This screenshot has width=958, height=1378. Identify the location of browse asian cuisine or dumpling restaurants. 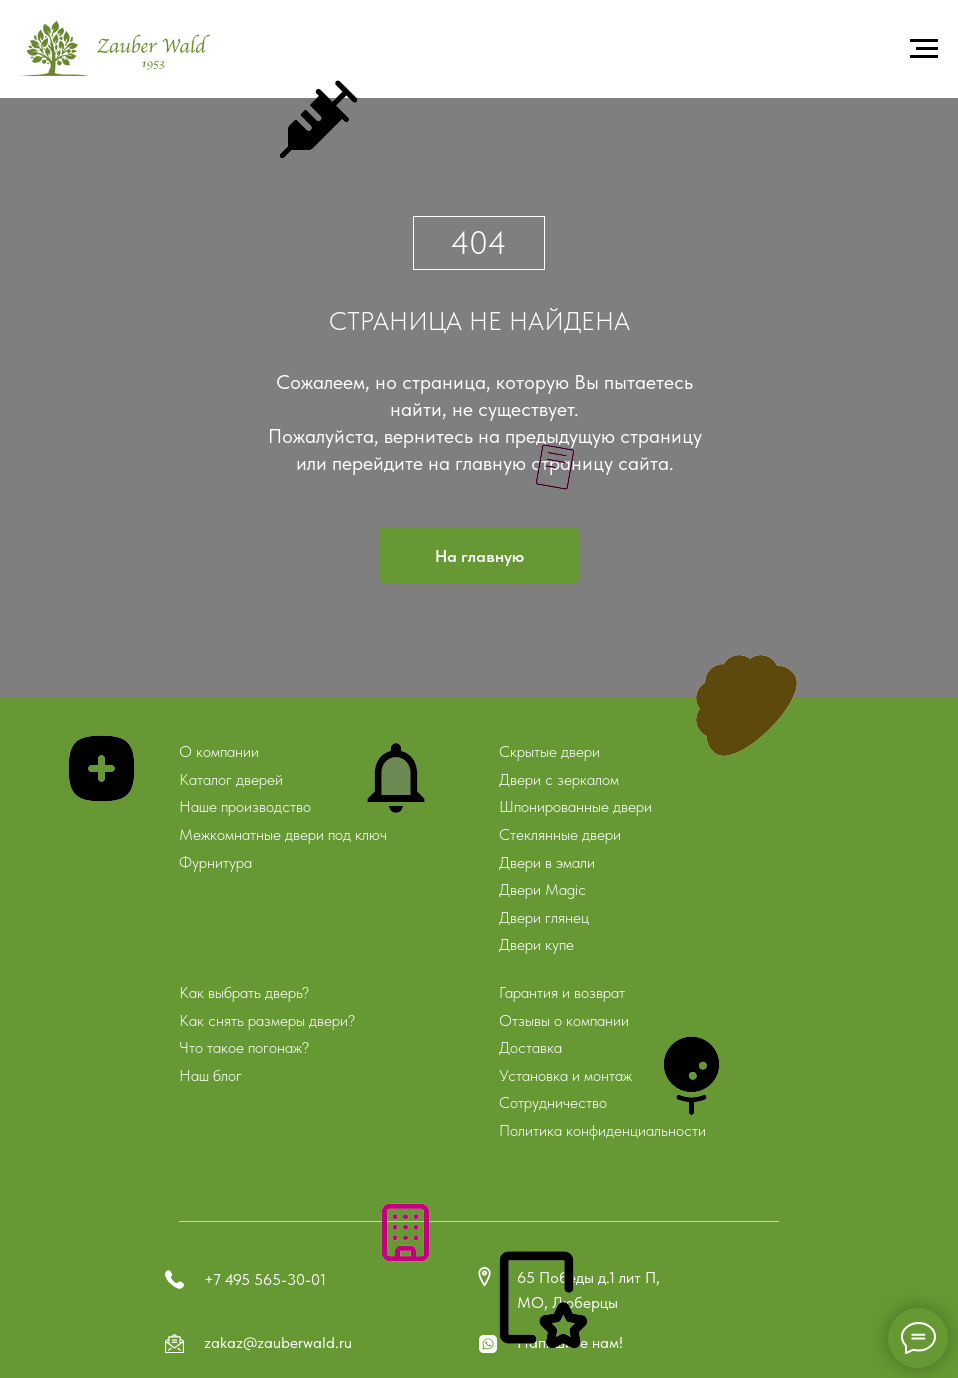
(746, 705).